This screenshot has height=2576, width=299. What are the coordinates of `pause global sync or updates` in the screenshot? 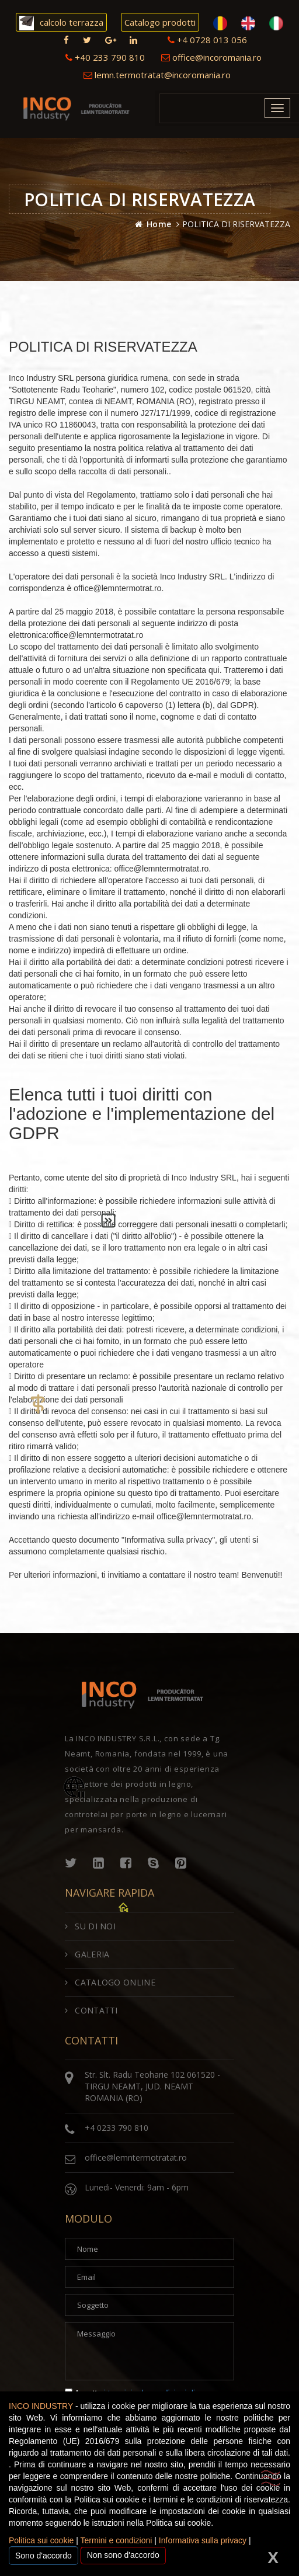 It's located at (74, 1787).